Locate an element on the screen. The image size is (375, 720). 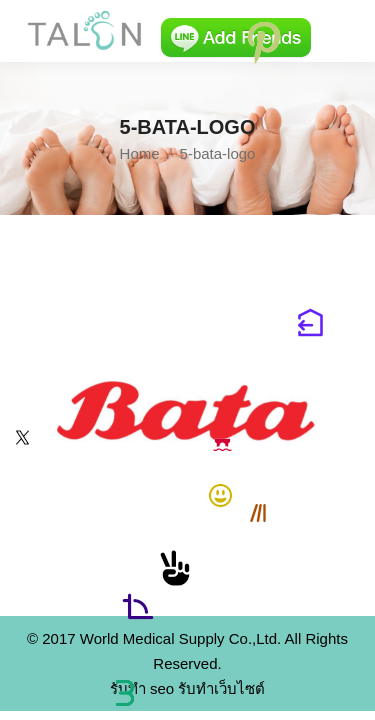
share to X (formerly Twitter) is located at coordinates (22, 437).